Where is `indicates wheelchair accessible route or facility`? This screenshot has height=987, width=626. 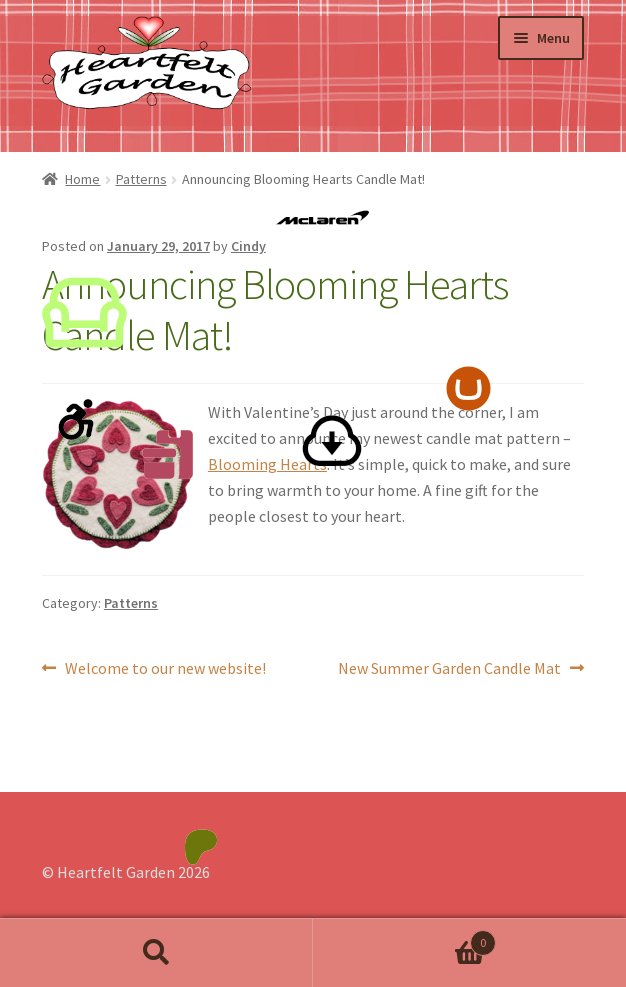 indicates wheelchair accessible route or facility is located at coordinates (76, 419).